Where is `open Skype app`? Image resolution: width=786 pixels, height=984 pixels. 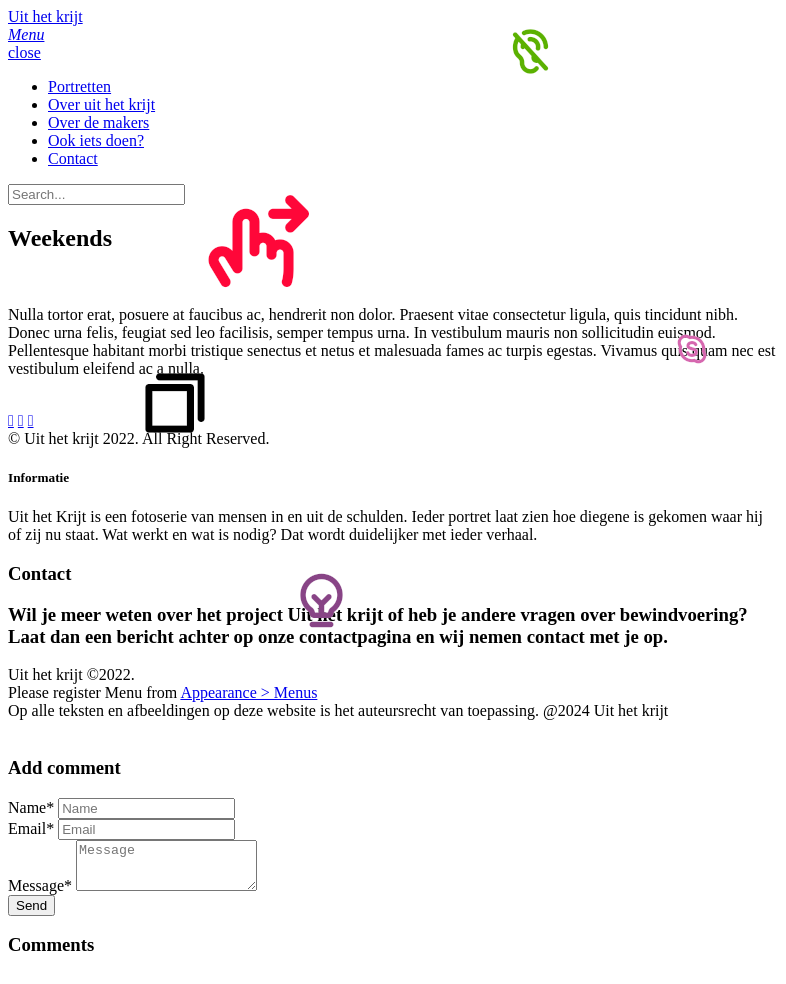
open Skype app is located at coordinates (692, 349).